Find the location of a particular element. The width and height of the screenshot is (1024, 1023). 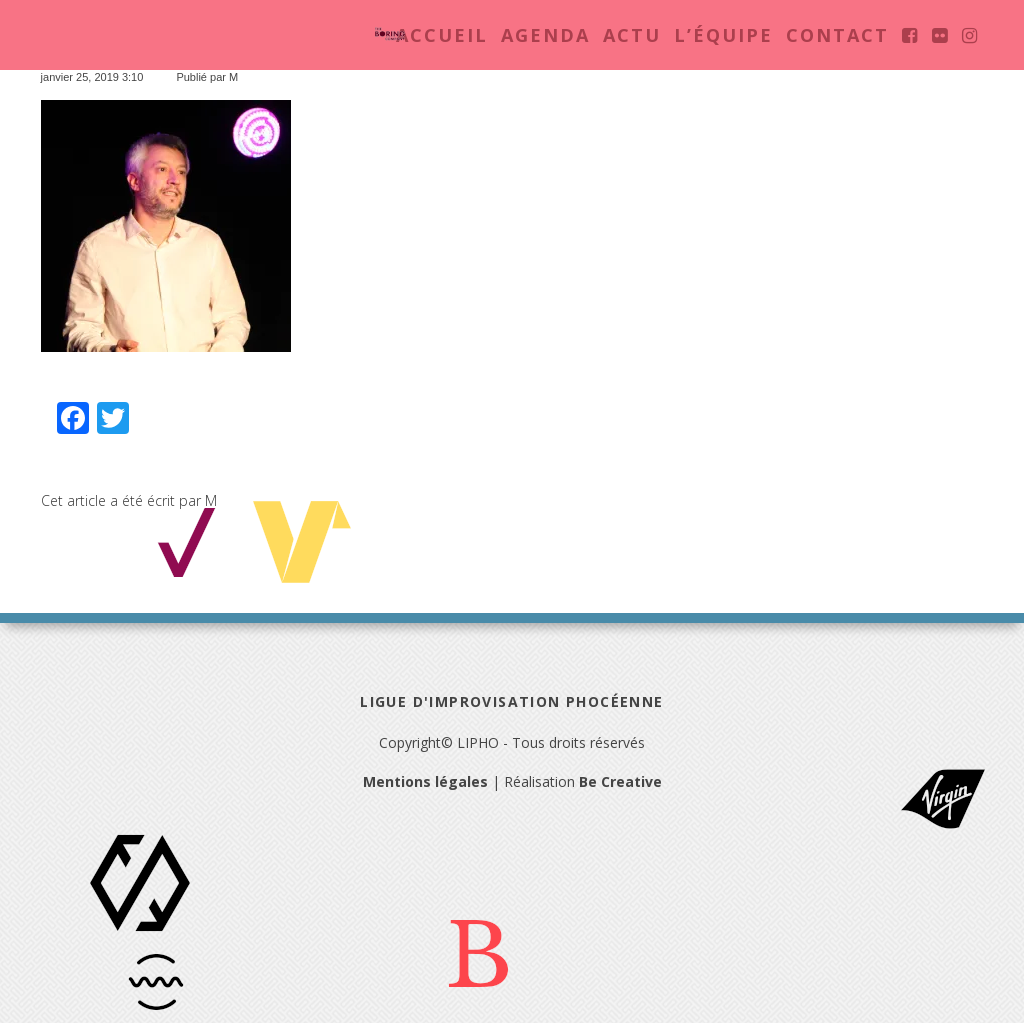

bookalope logo - ebook conversion and publishing platform is located at coordinates (478, 953).